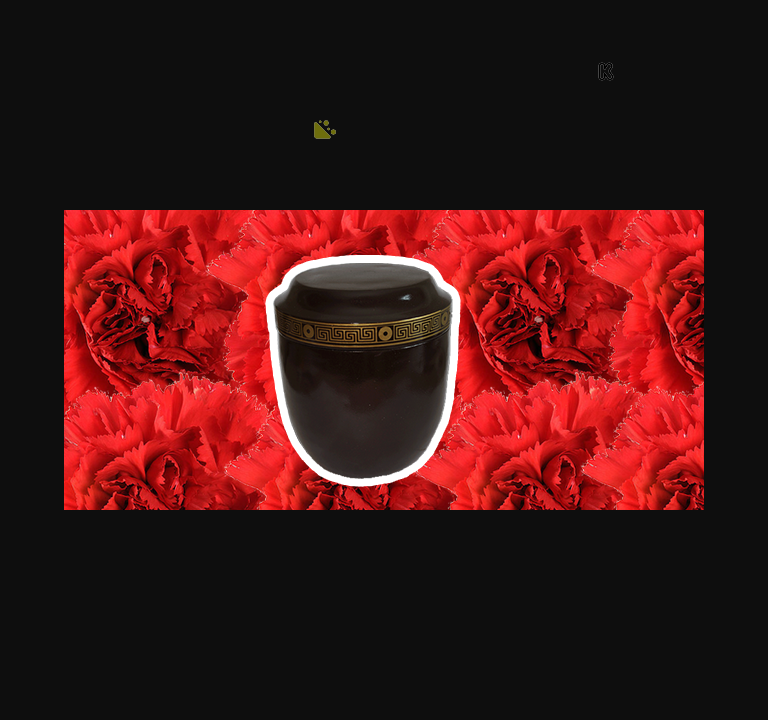 The image size is (768, 720). I want to click on indicates rockslide or landslide hazard warning, so click(325, 129).